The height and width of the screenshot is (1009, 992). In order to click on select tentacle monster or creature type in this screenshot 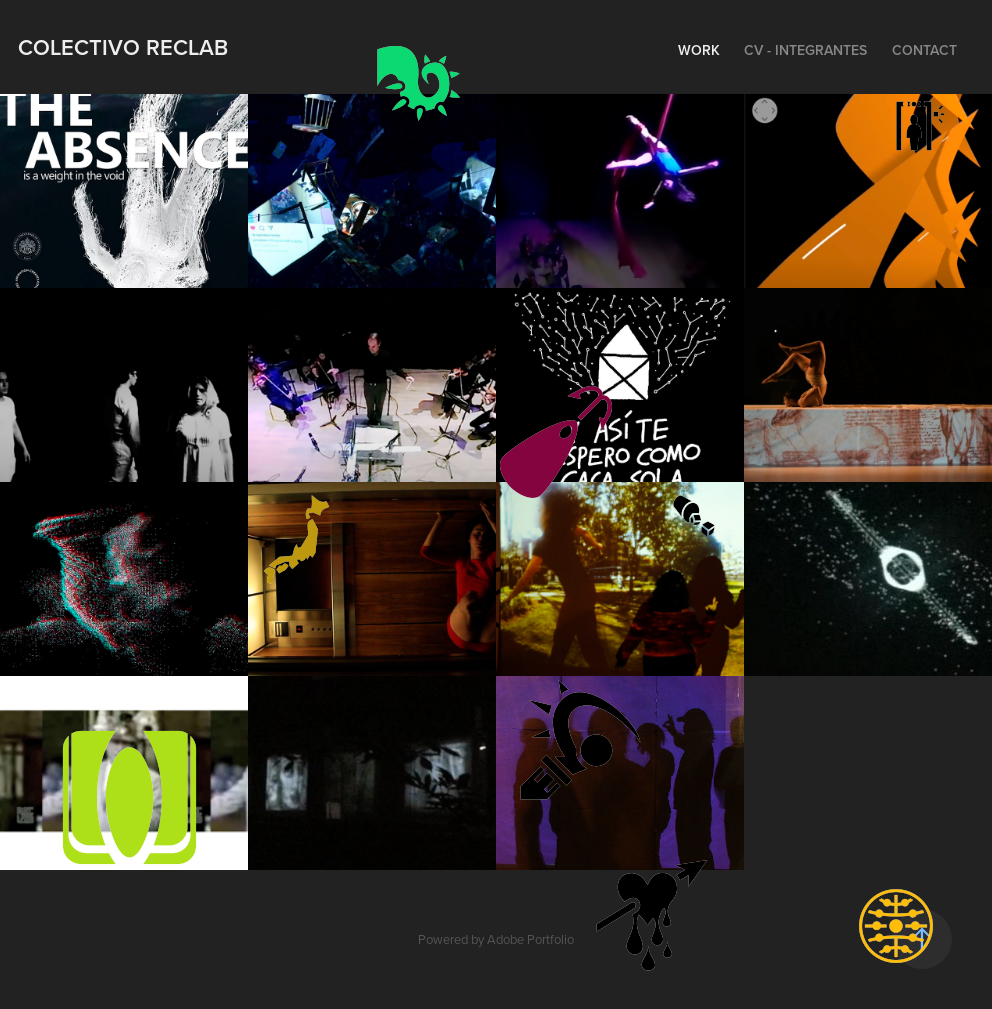, I will do `click(418, 83)`.